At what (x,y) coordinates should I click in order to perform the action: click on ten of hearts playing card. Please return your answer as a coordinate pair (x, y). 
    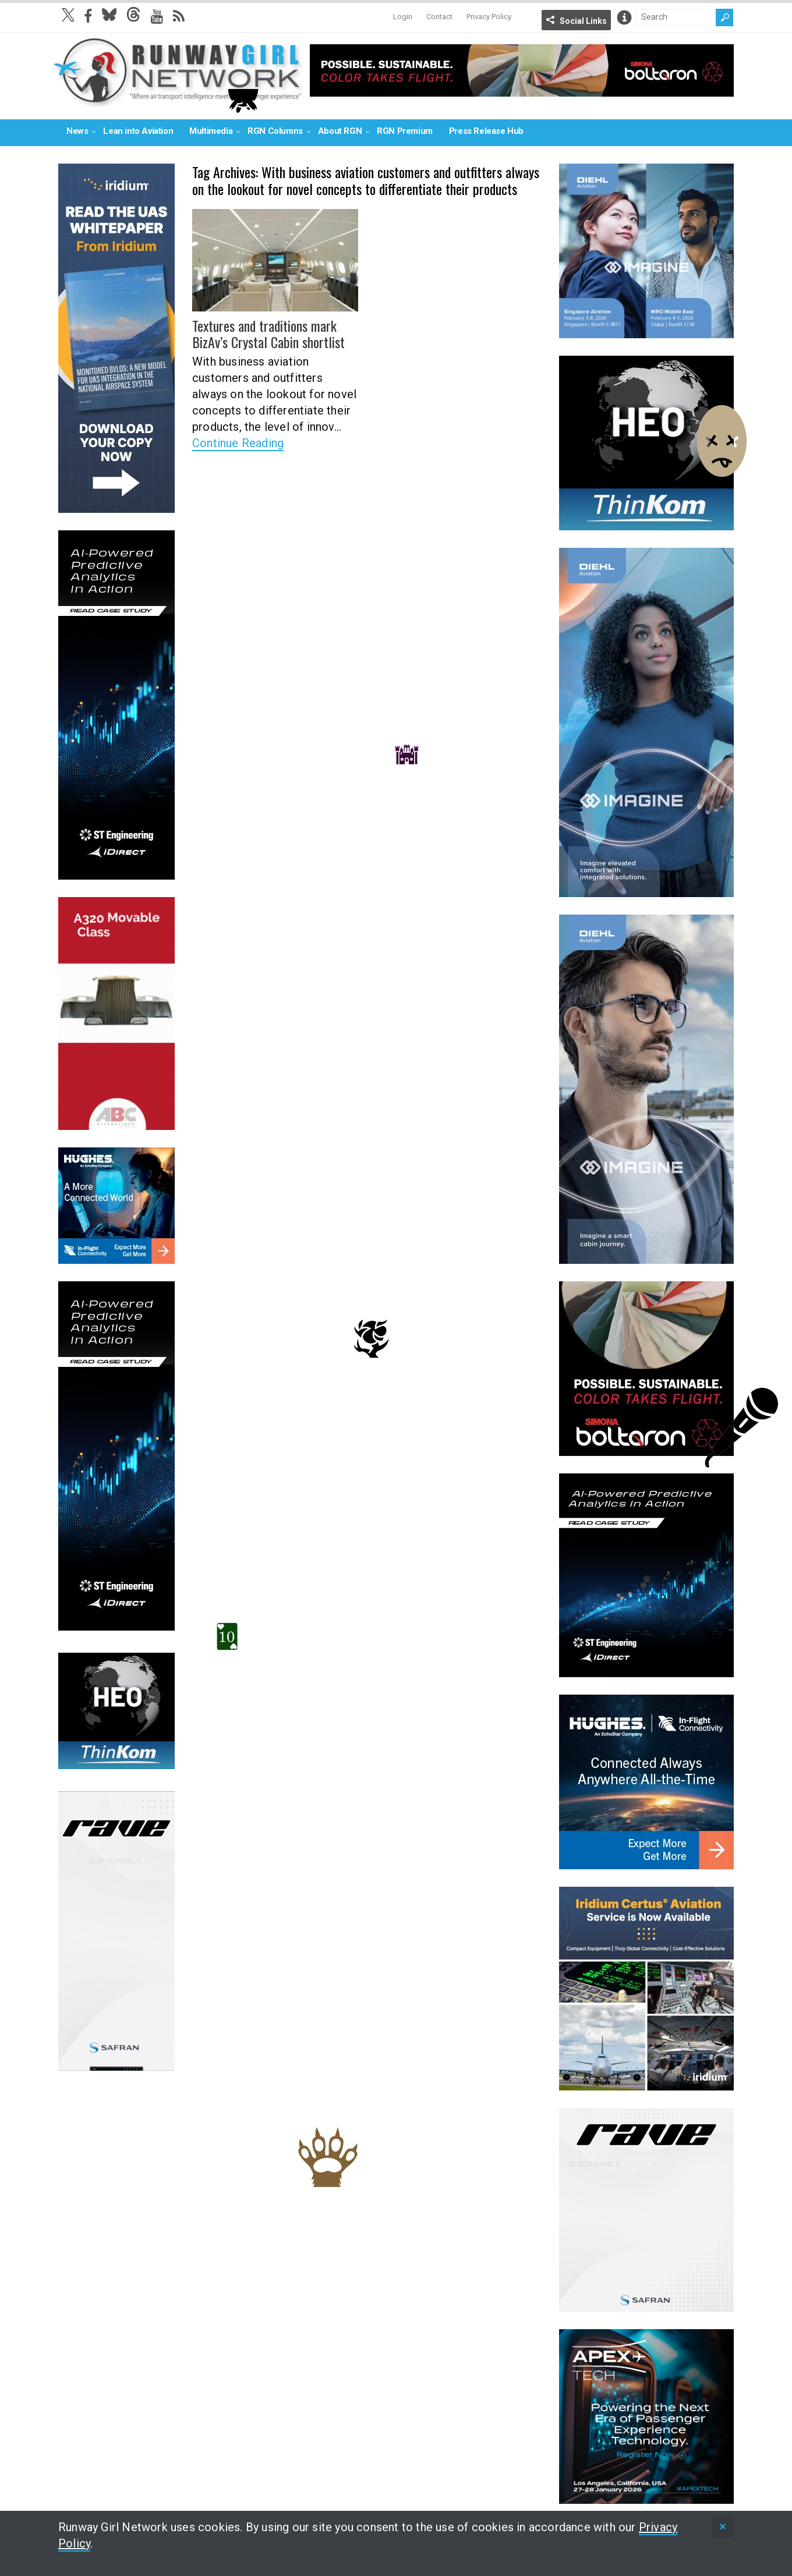
    Looking at the image, I should click on (227, 1636).